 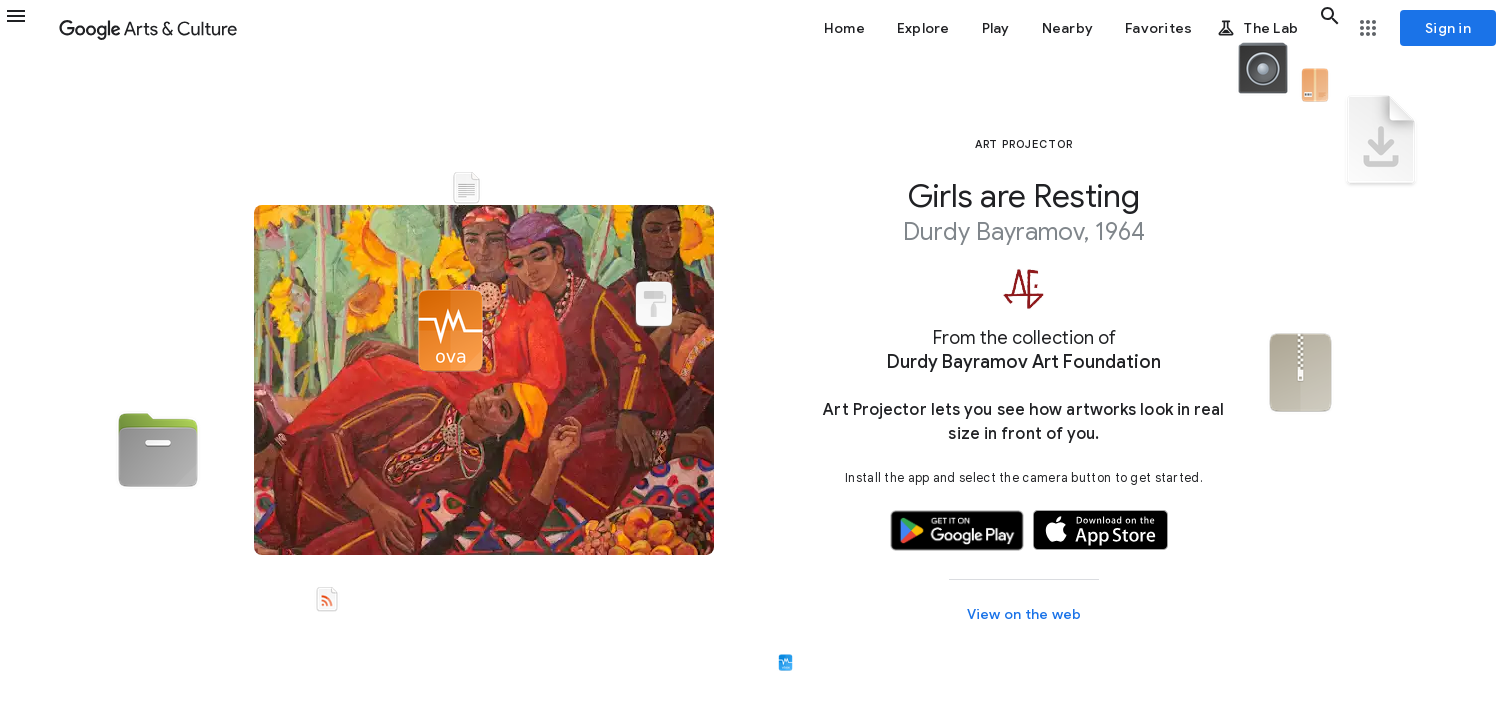 I want to click on open the file manager application, so click(x=158, y=450).